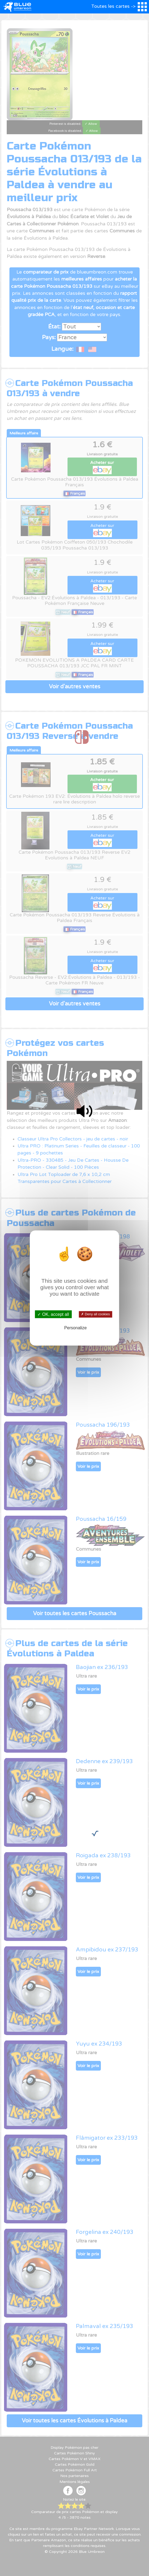 The width and height of the screenshot is (149, 2576). Describe the element at coordinates (95, 1833) in the screenshot. I see `access square root or radical function in calculator` at that location.